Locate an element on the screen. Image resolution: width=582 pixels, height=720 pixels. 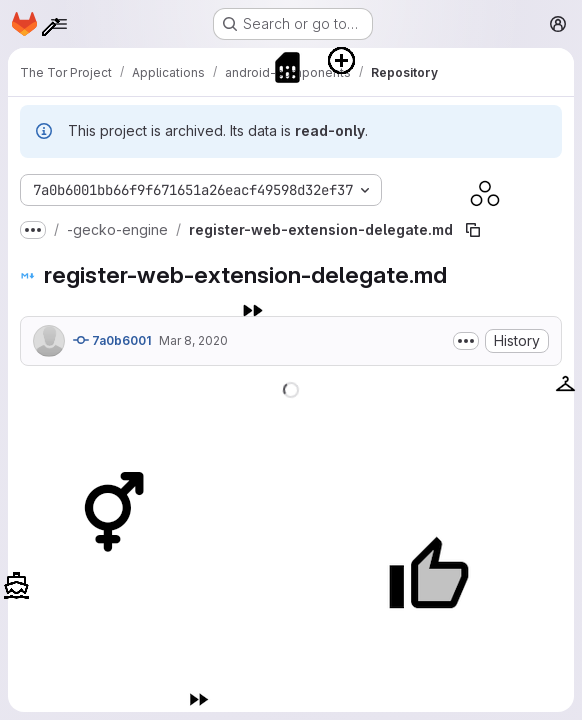
indicates gender options or selection is located at coordinates (110, 514).